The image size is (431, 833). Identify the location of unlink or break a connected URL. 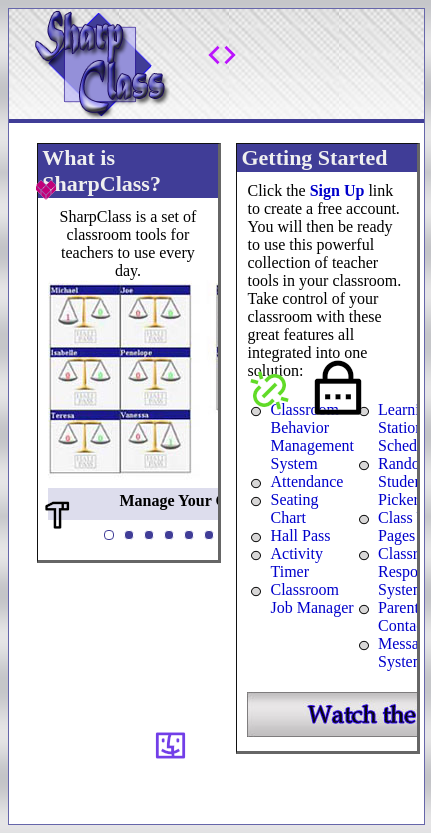
(269, 390).